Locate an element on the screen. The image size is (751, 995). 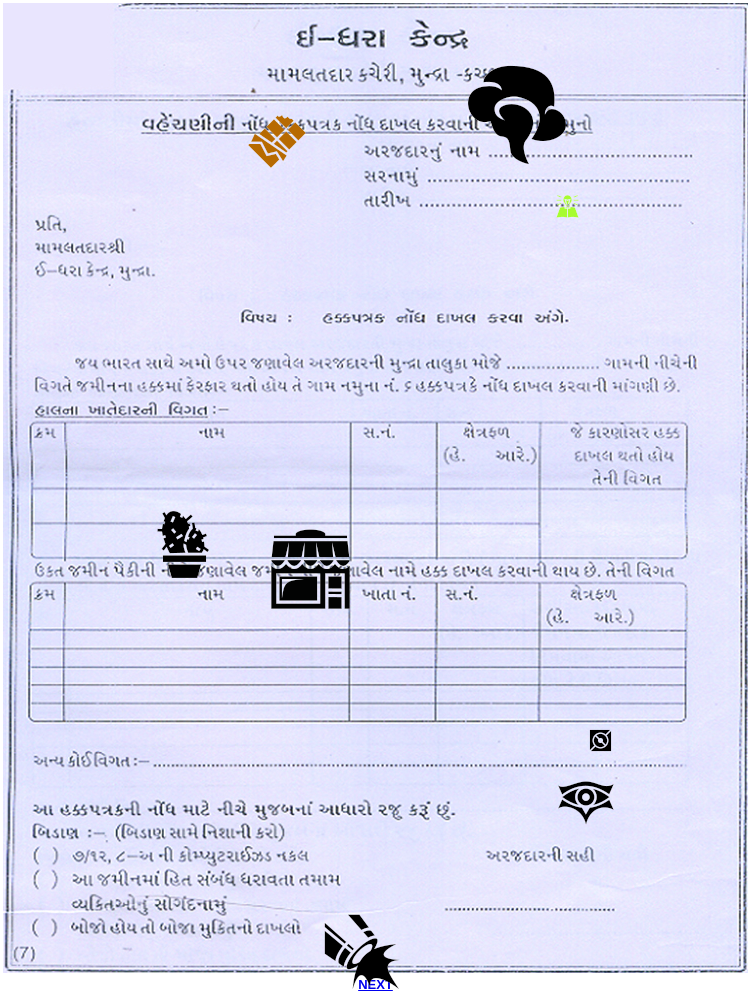
sheikah tribe symbol from the legend of zelda series is located at coordinates (585, 799).